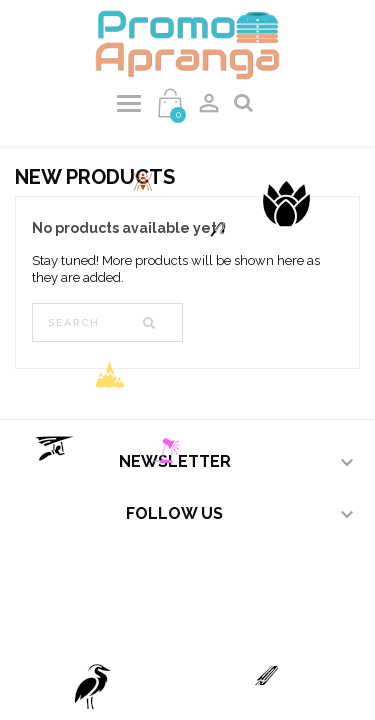 The image size is (375, 720). Describe the element at coordinates (218, 229) in the screenshot. I see `crowbar tool item in a game inventory` at that location.